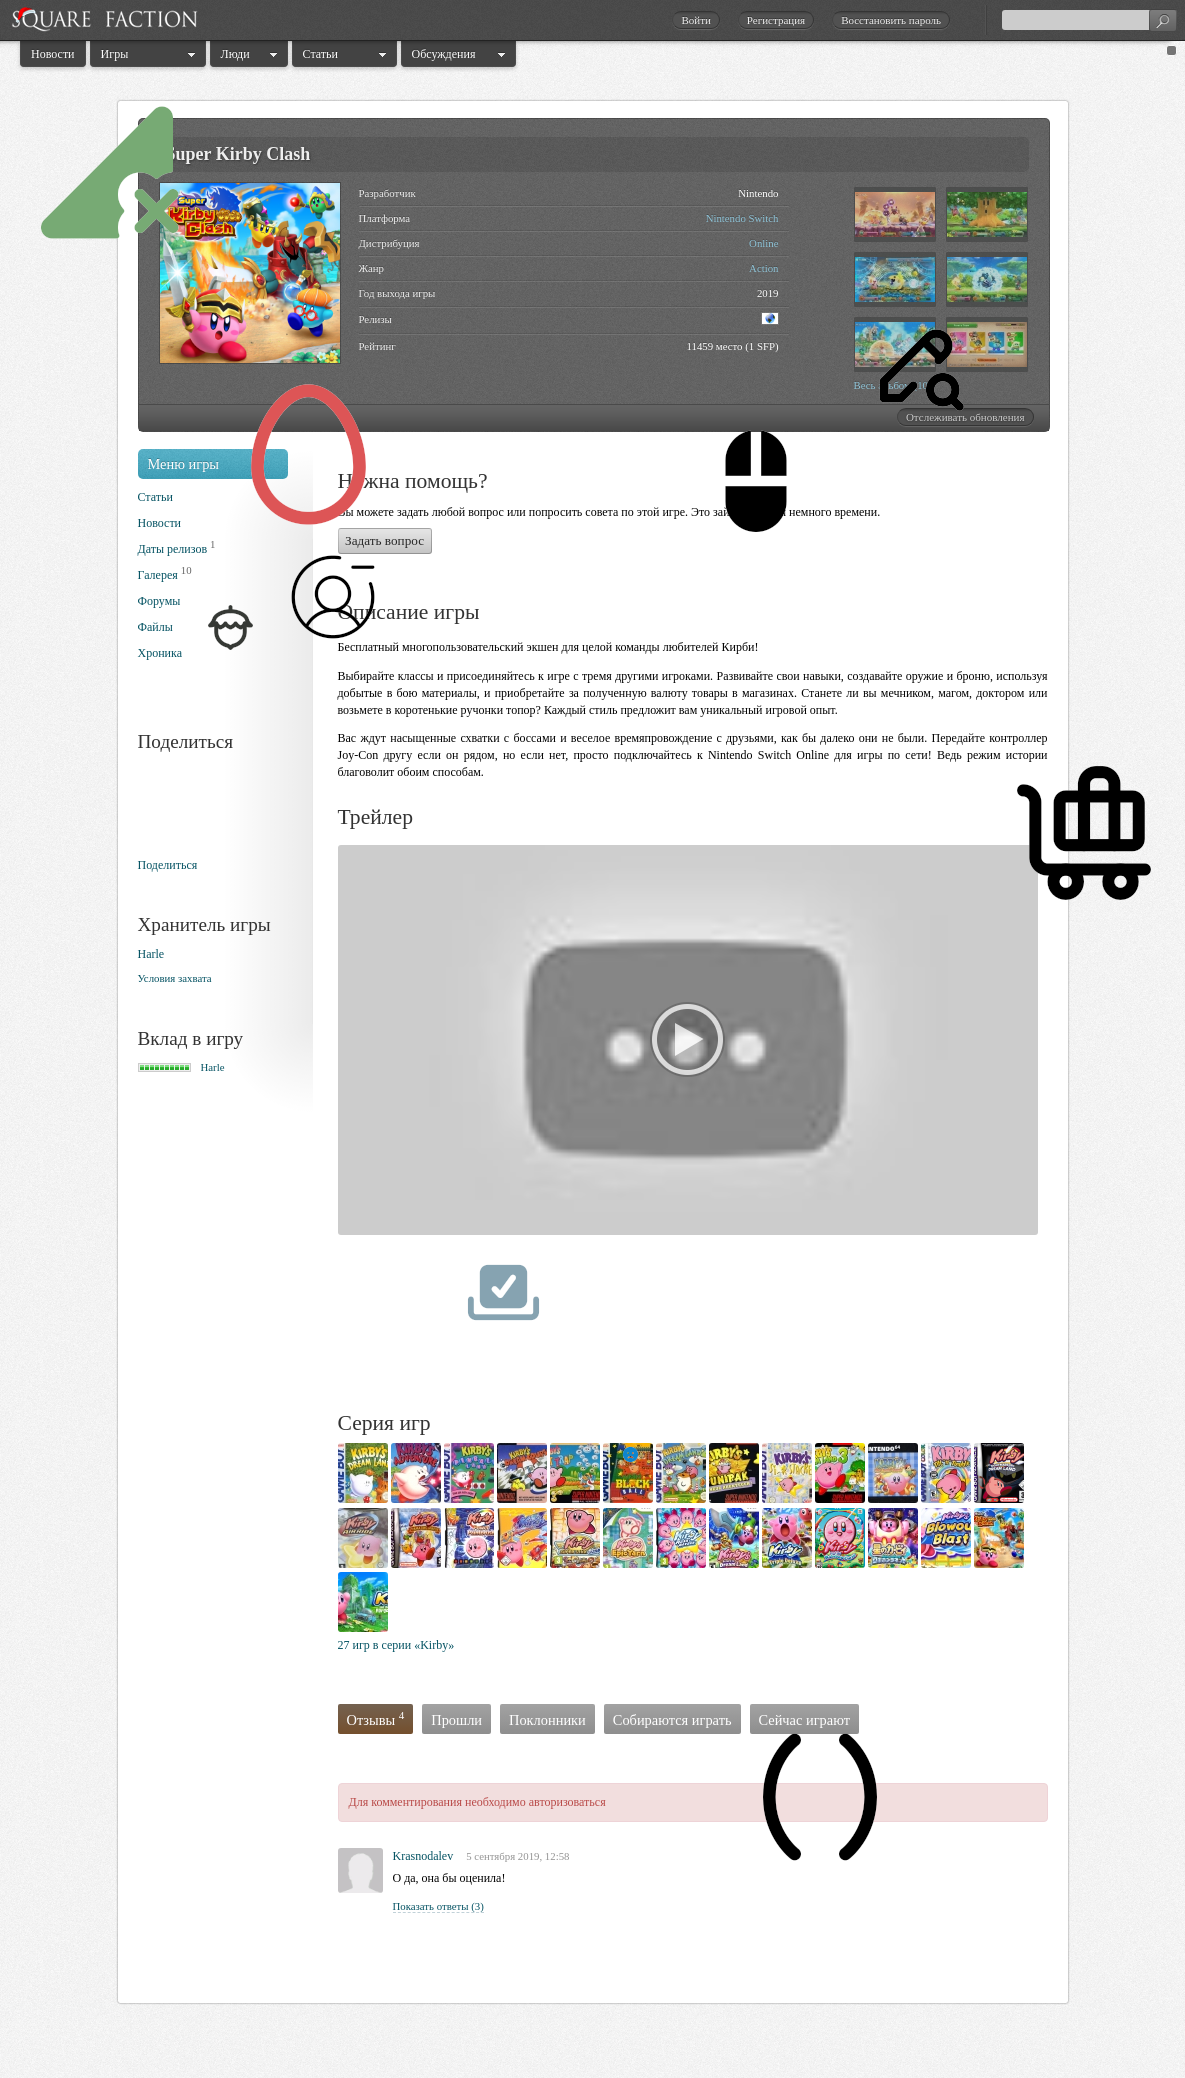 The image size is (1185, 2078). Describe the element at coordinates (630, 1454) in the screenshot. I see `submit negative feedback or rating` at that location.